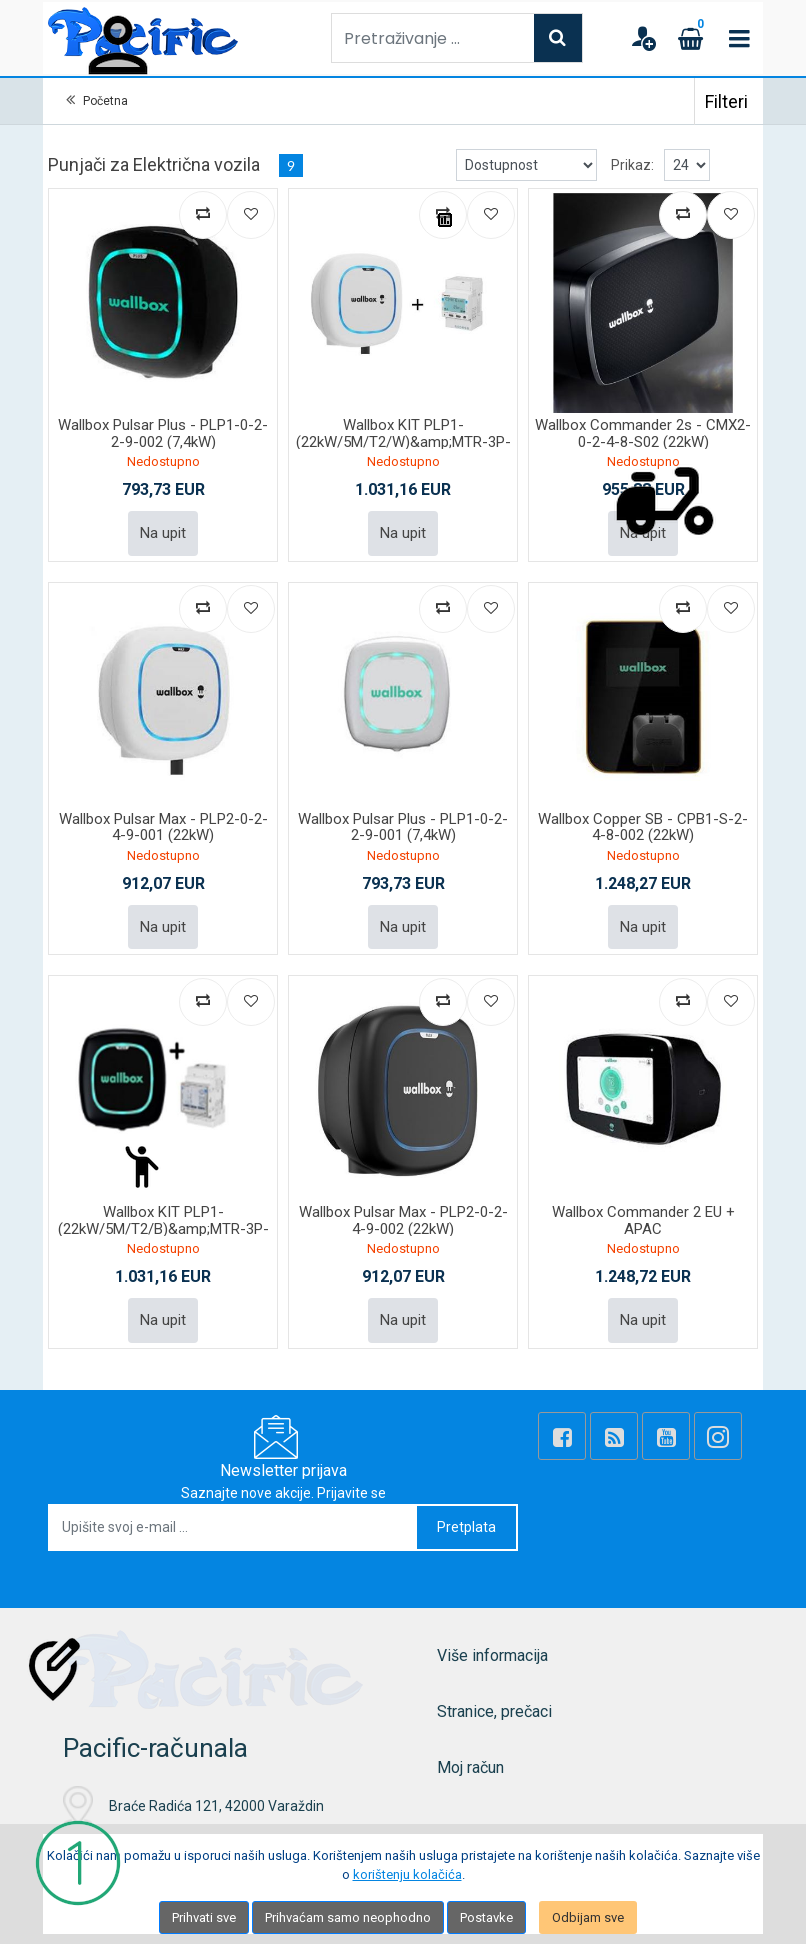 This screenshot has width=806, height=1944. What do you see at coordinates (445, 220) in the screenshot?
I see `view poll results` at bounding box center [445, 220].